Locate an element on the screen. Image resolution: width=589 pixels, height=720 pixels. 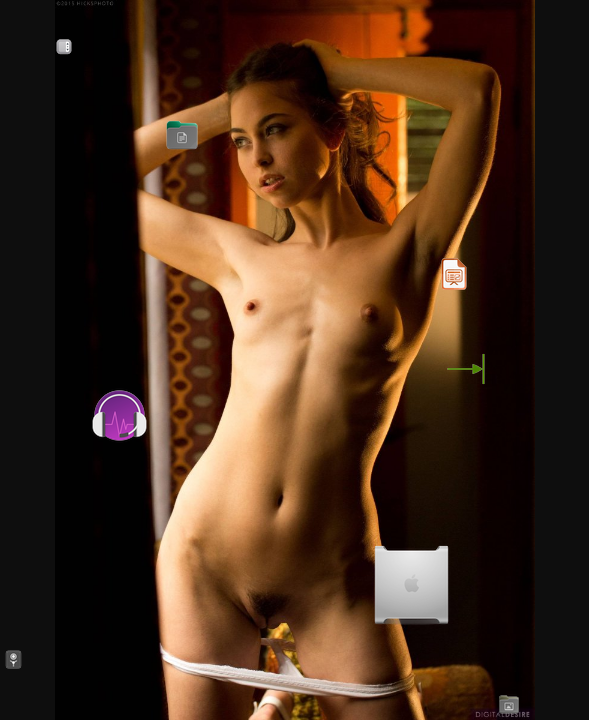
audio headset device connected is located at coordinates (119, 415).